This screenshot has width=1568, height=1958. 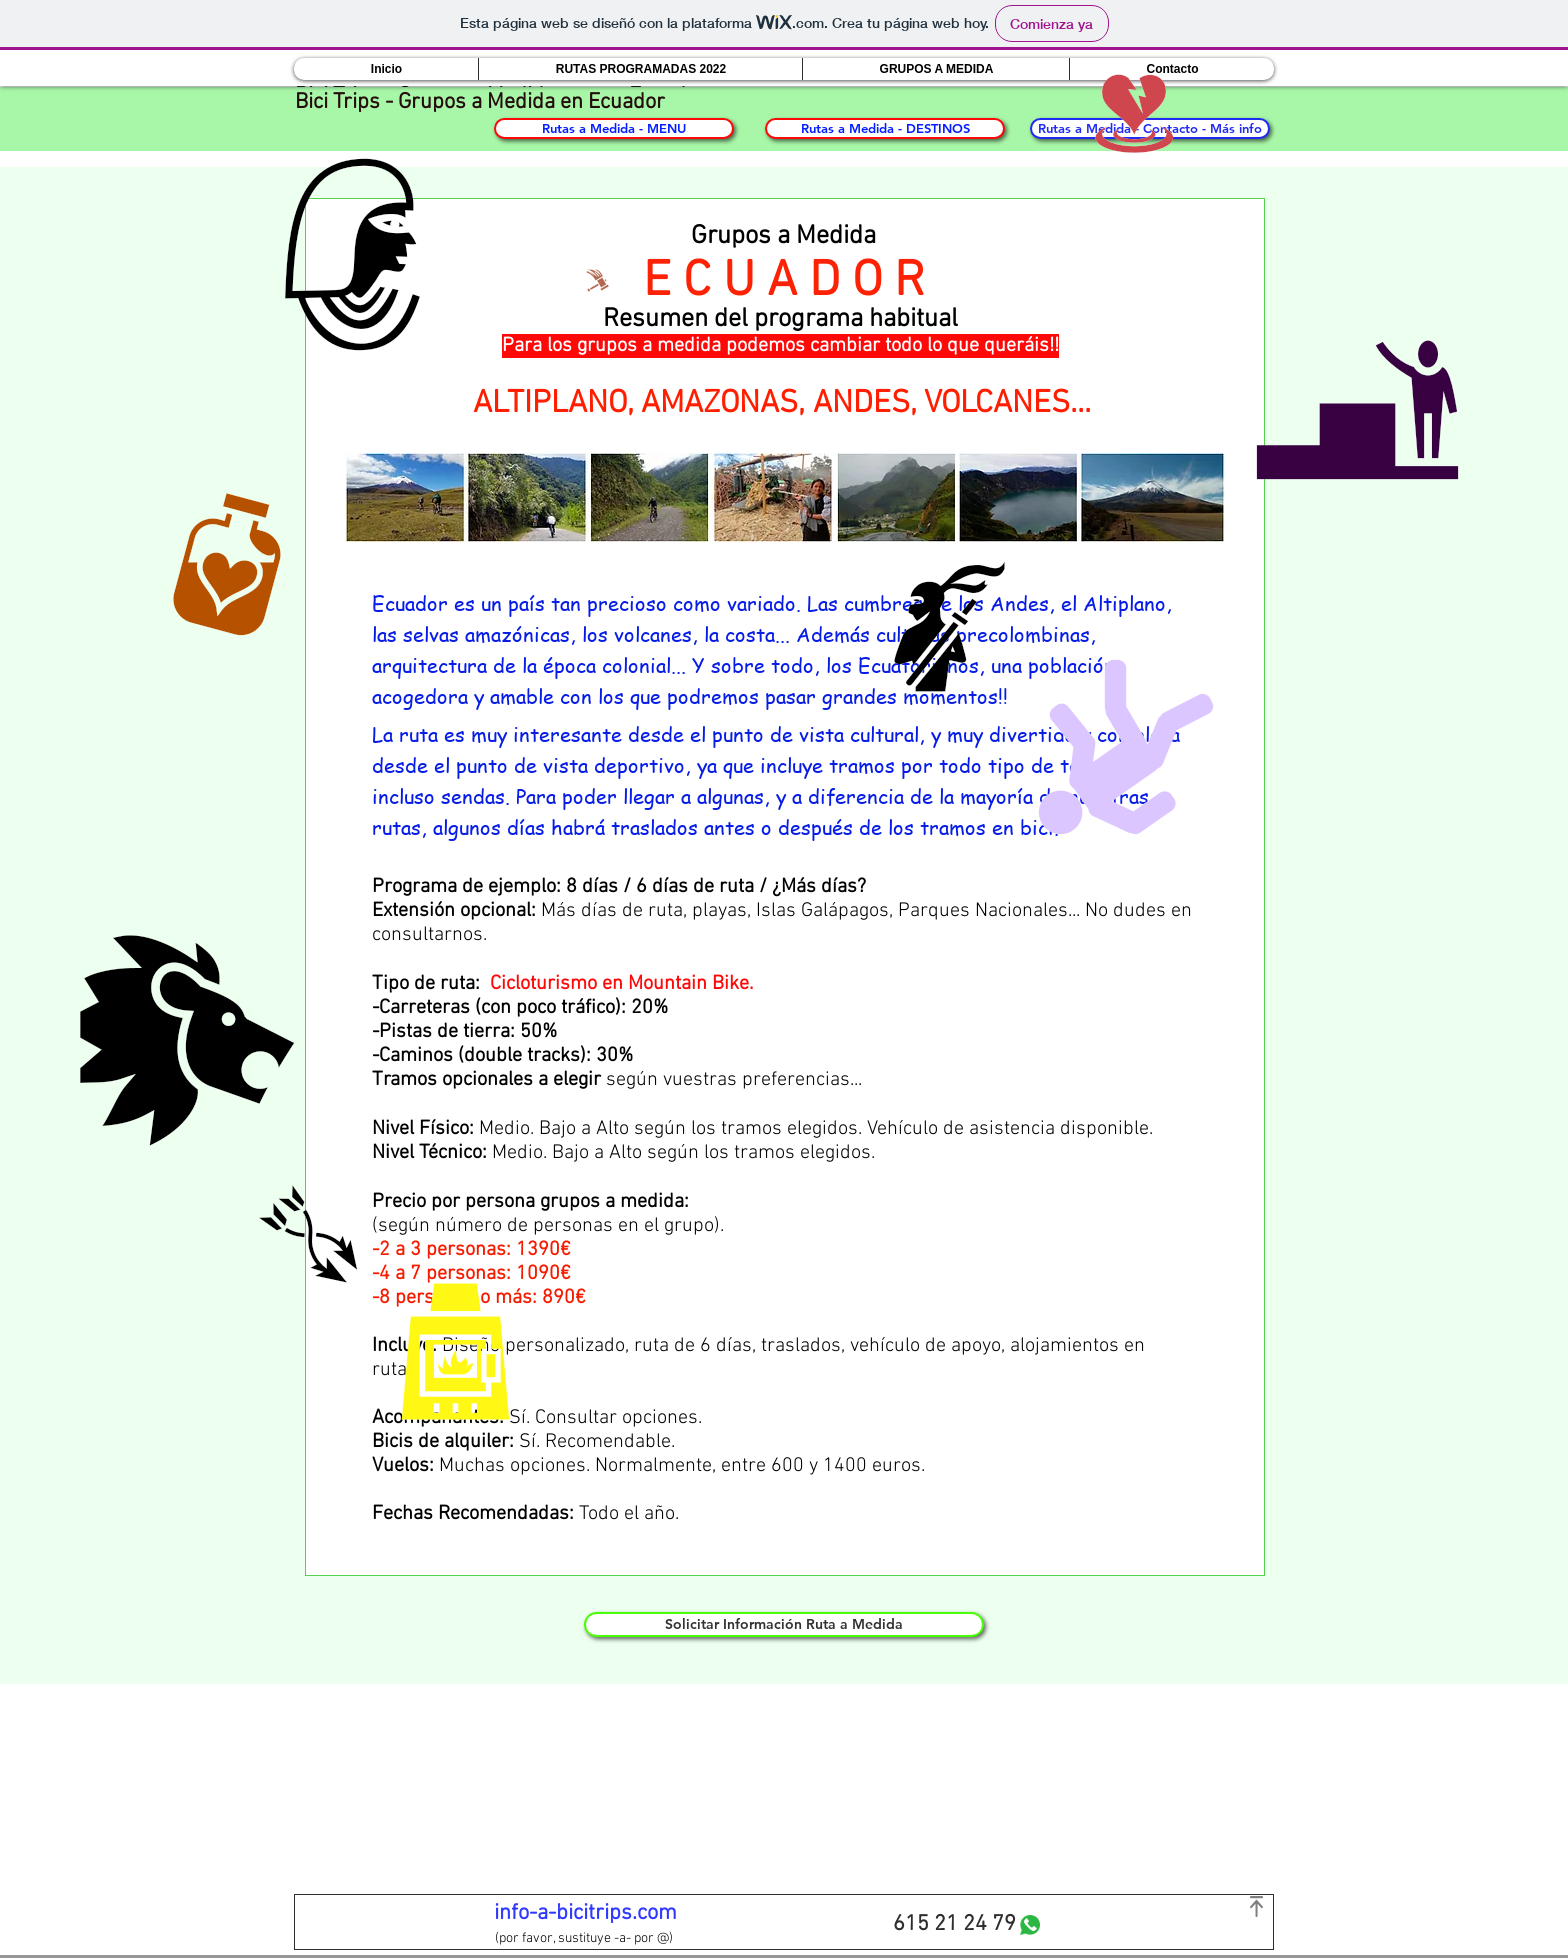 I want to click on indicates a ban or moderation action, so click(x=598, y=281).